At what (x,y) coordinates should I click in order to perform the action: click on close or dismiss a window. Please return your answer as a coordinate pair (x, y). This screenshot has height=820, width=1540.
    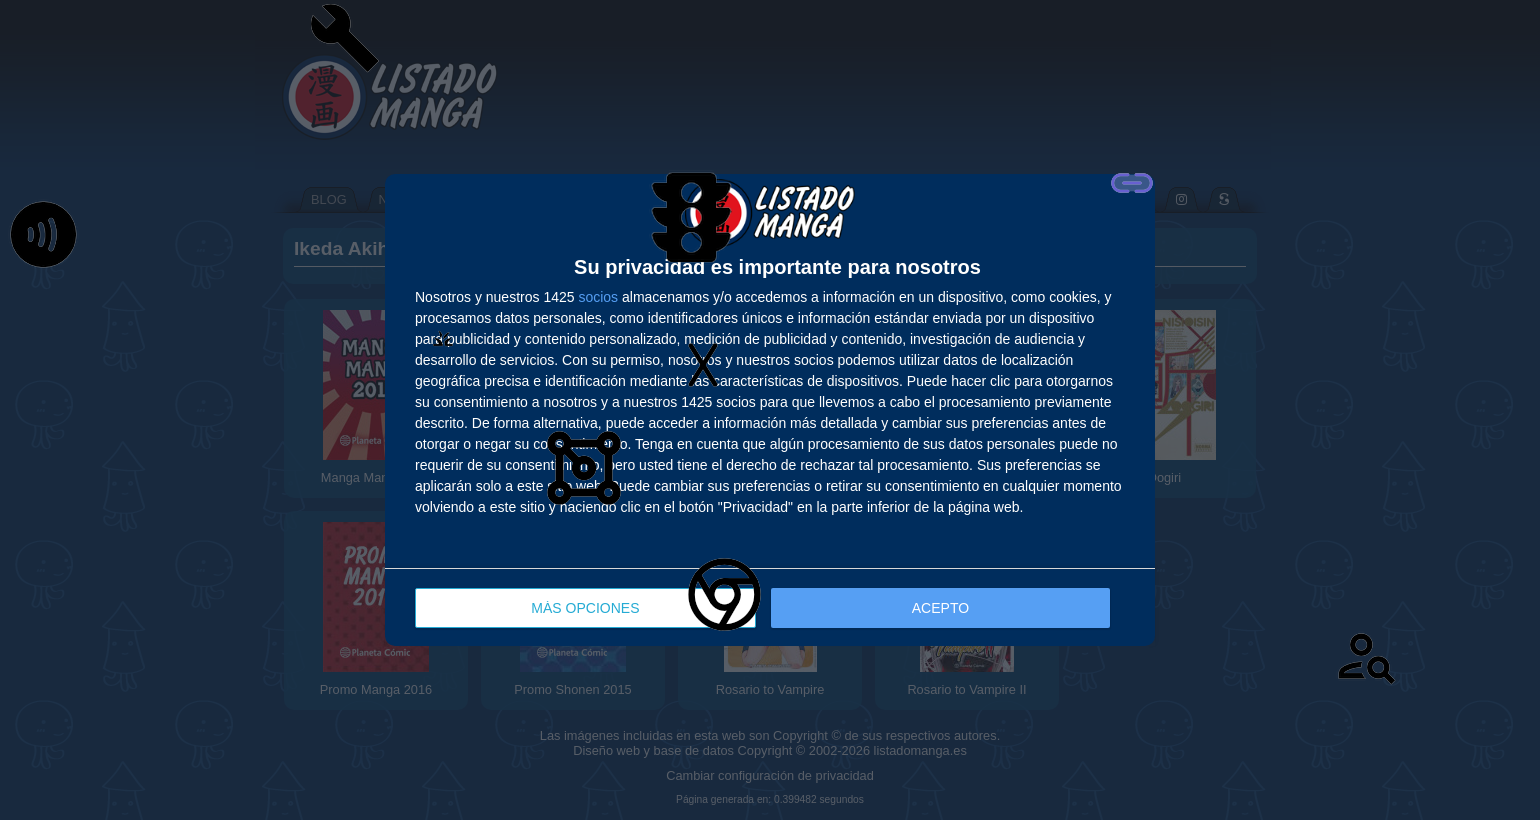
    Looking at the image, I should click on (703, 365).